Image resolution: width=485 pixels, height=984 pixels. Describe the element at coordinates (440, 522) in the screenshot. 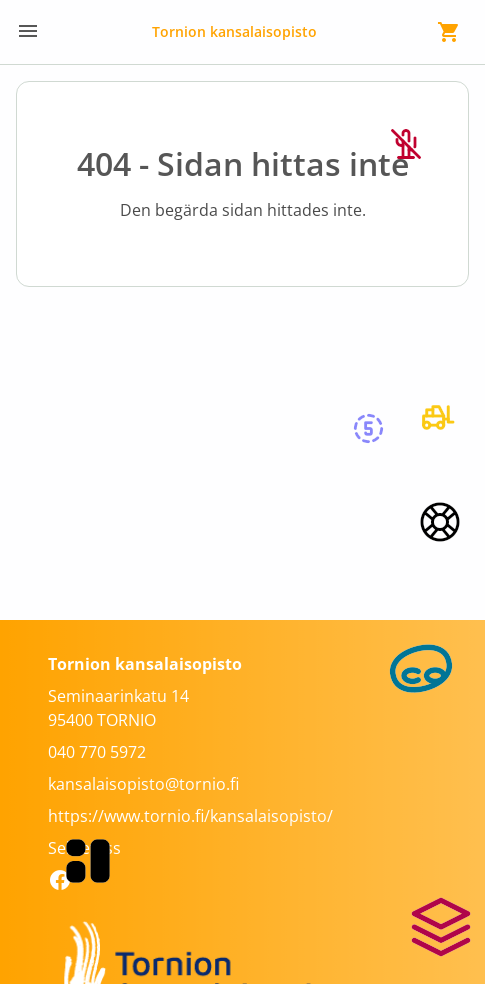

I see `access help or support` at that location.